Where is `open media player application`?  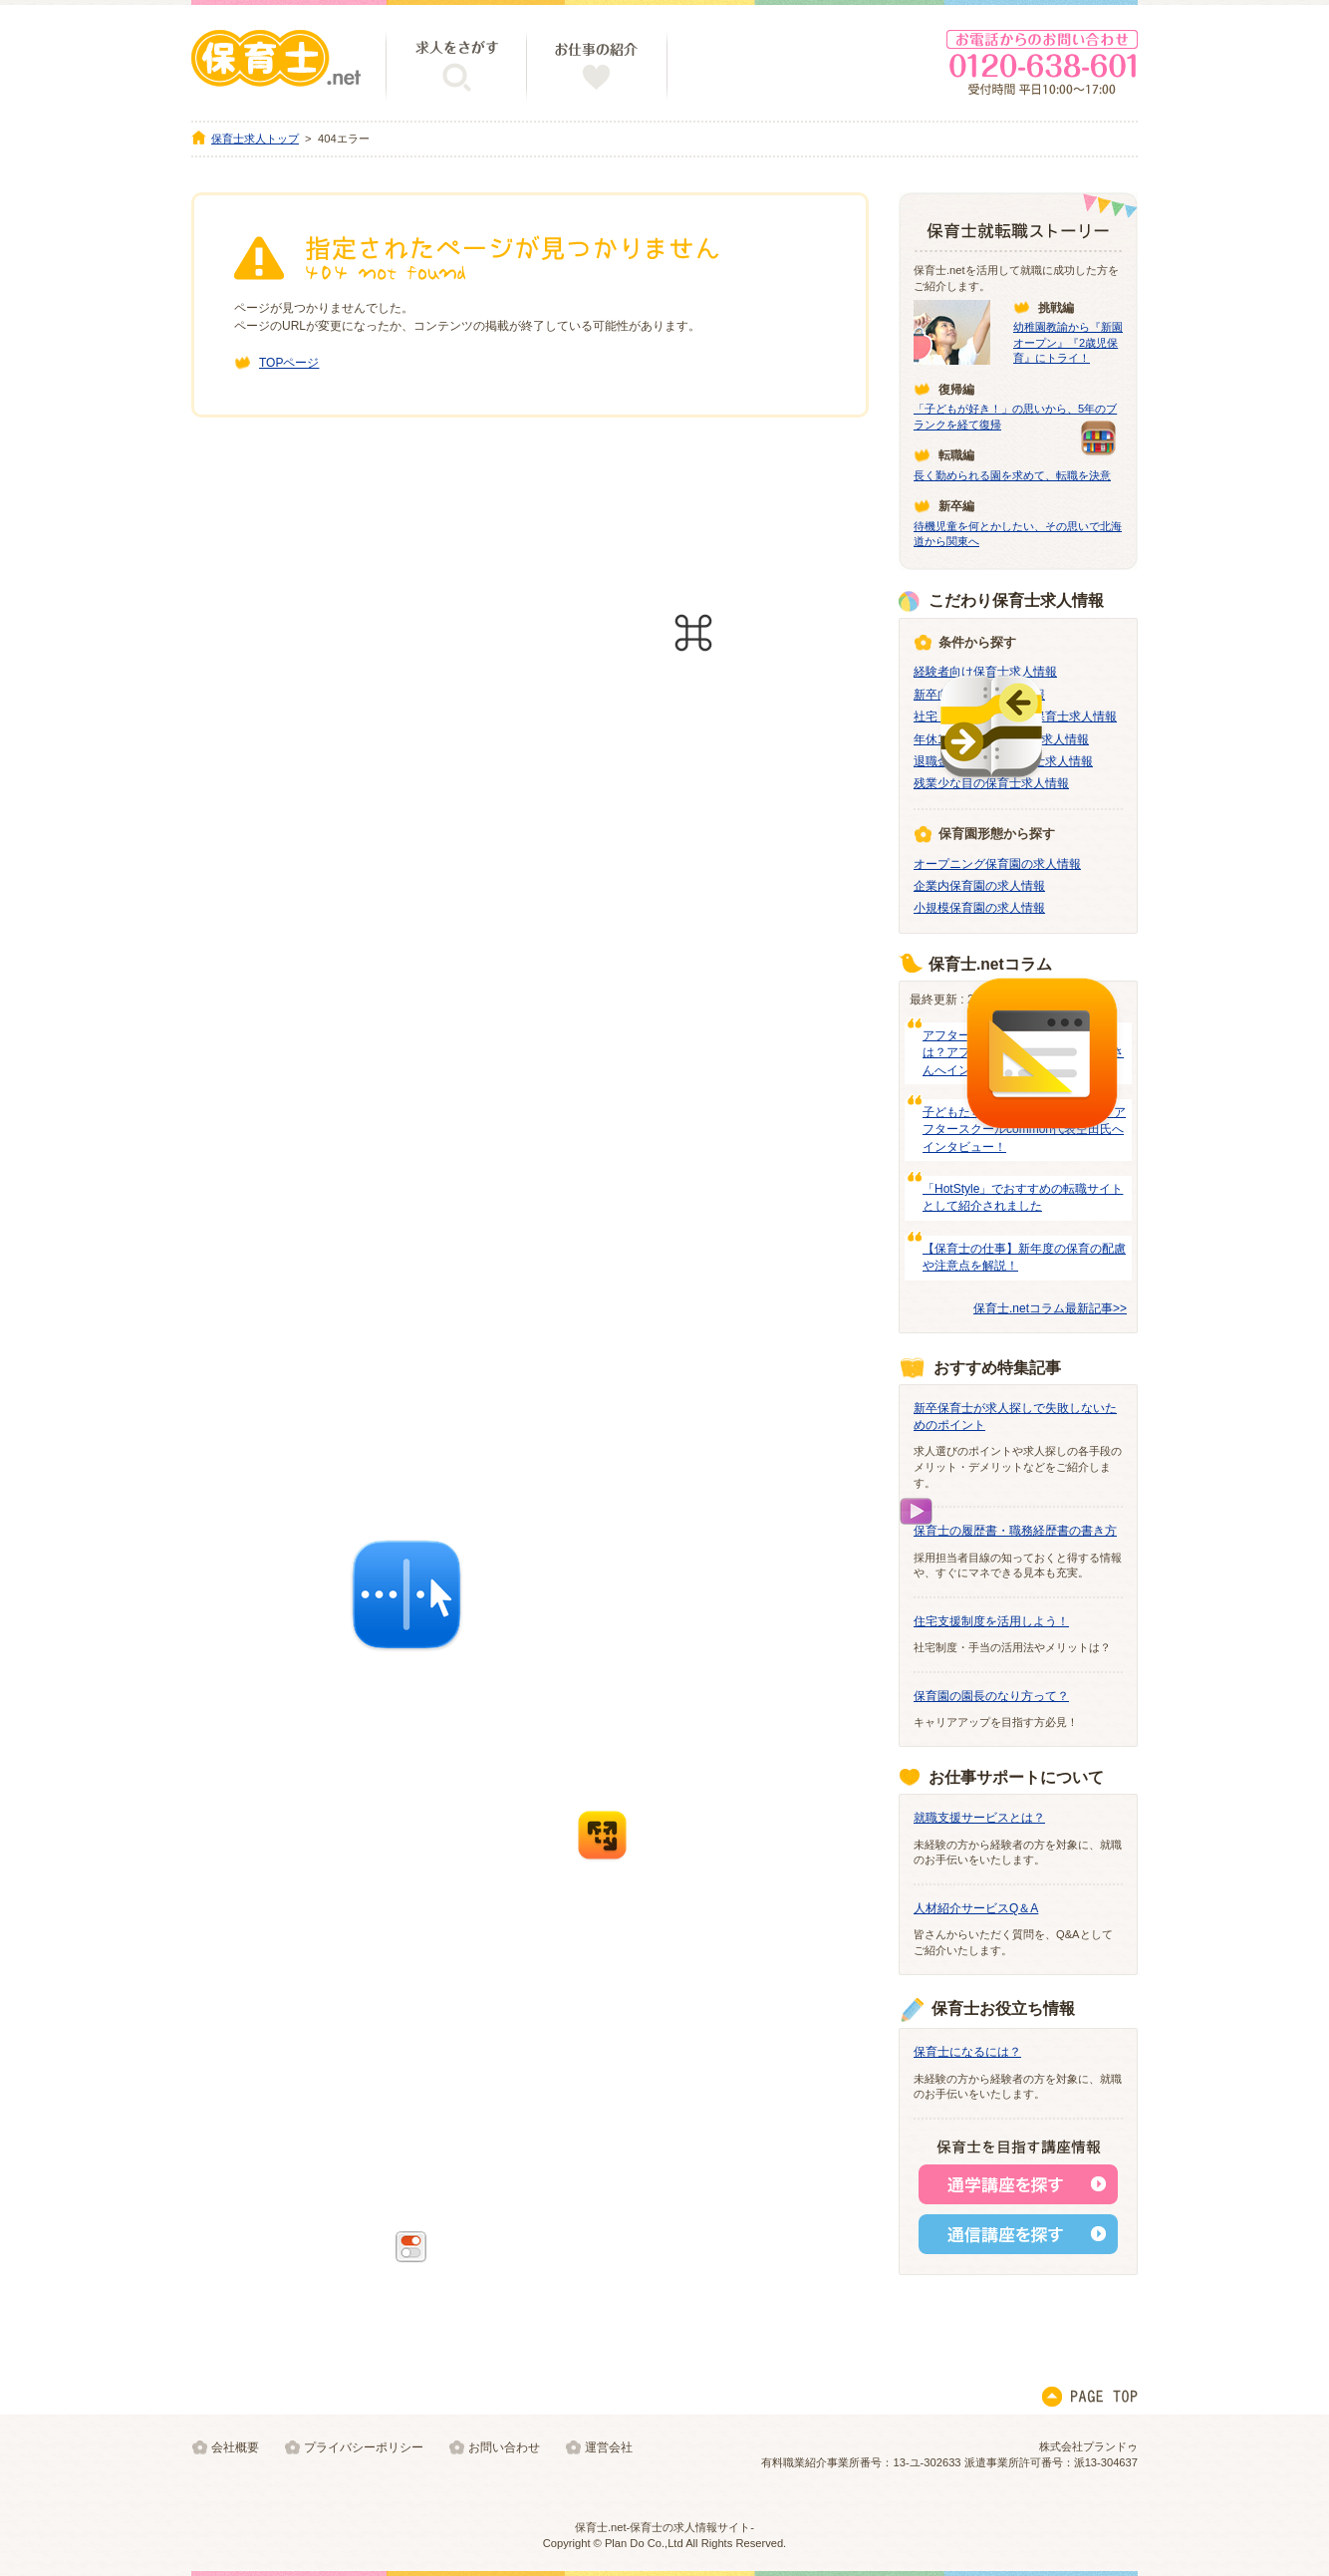
open media player application is located at coordinates (916, 1511).